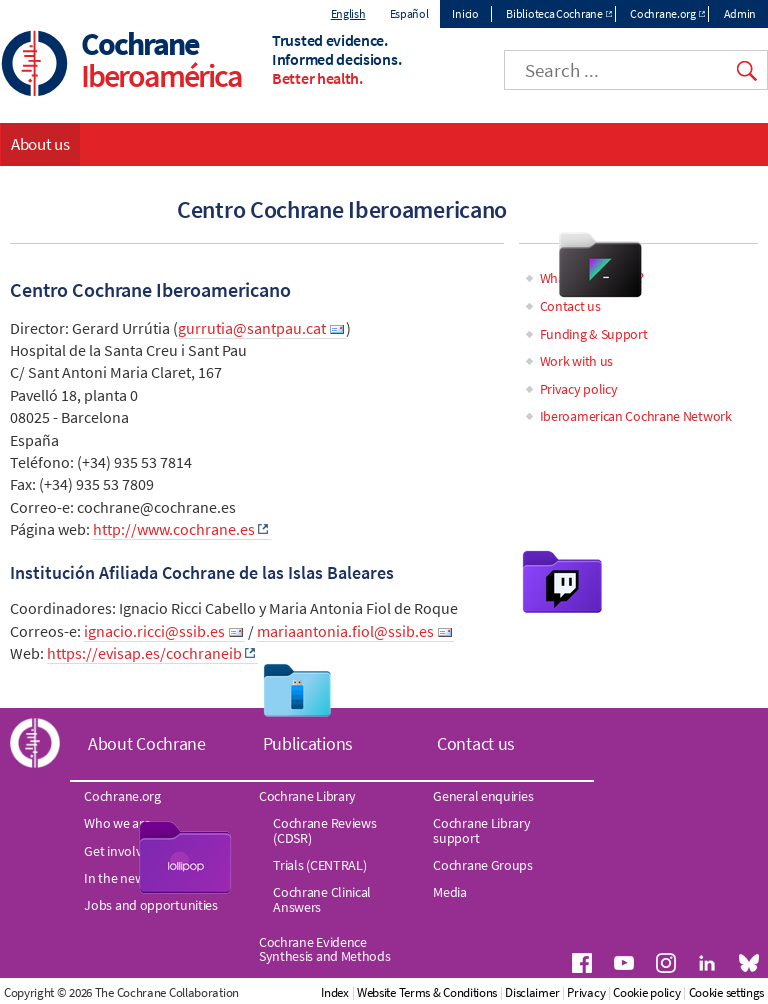  Describe the element at coordinates (185, 860) in the screenshot. I see `open android lollipop system folder` at that location.